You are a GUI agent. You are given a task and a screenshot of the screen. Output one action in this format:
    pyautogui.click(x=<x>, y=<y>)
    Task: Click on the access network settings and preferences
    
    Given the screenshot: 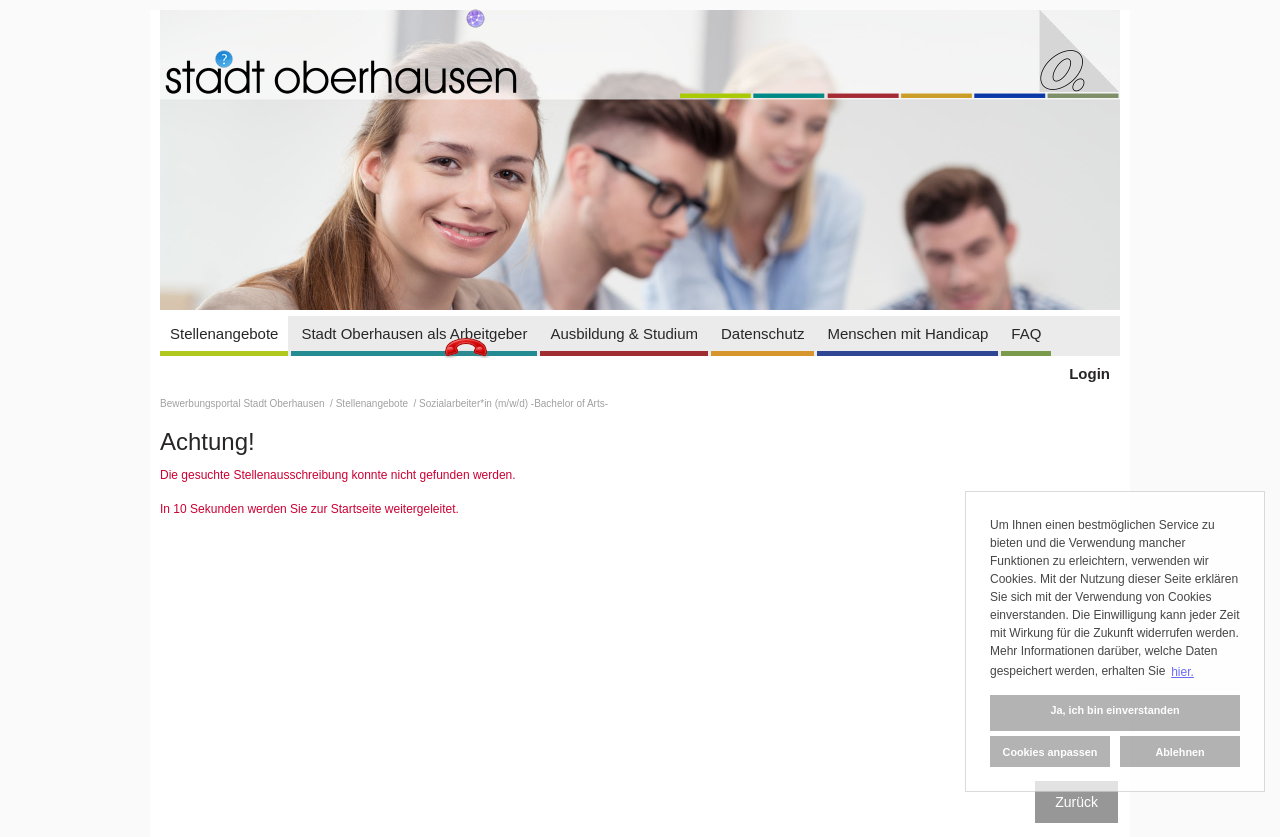 What is the action you would take?
    pyautogui.click(x=475, y=18)
    